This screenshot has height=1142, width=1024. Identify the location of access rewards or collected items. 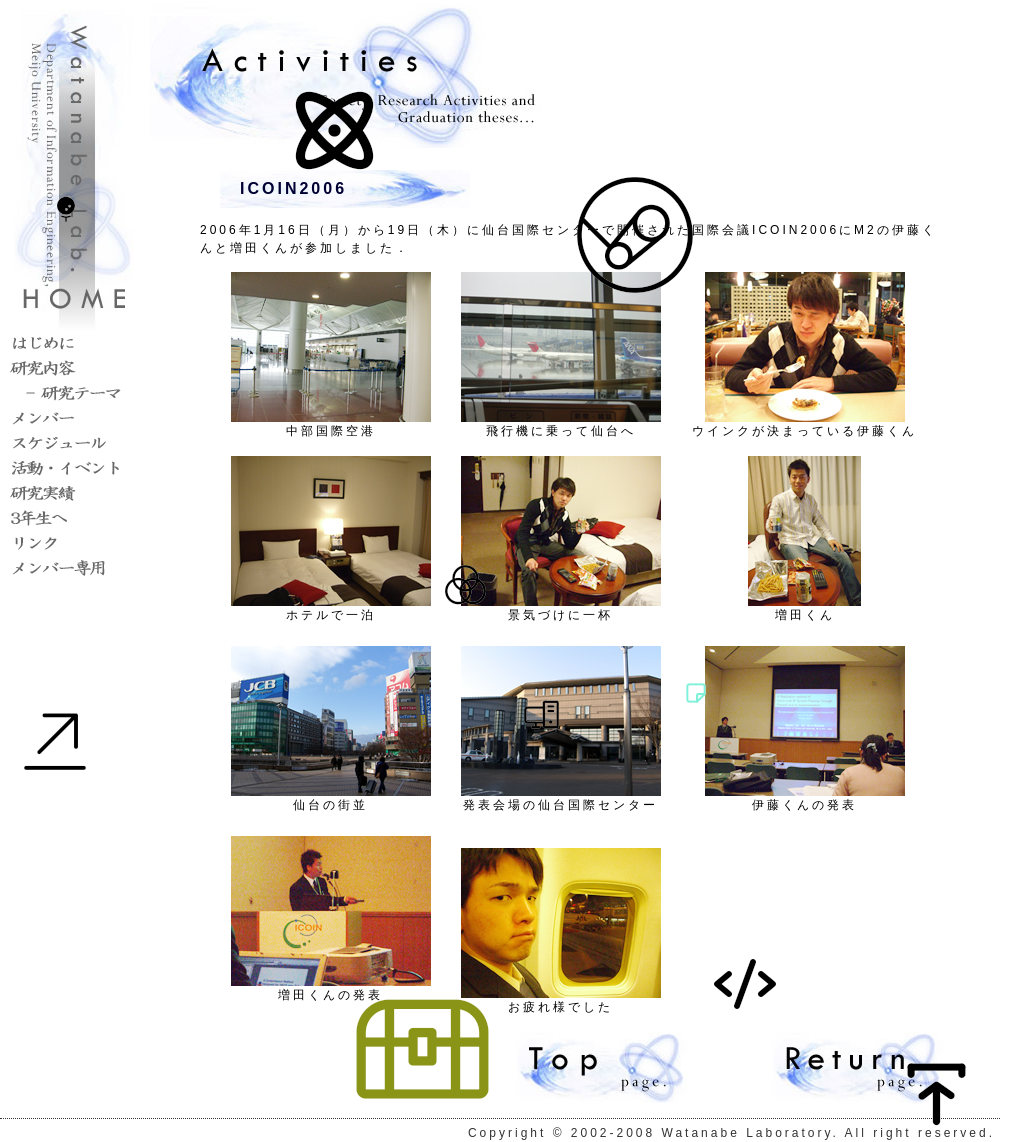
(422, 1051).